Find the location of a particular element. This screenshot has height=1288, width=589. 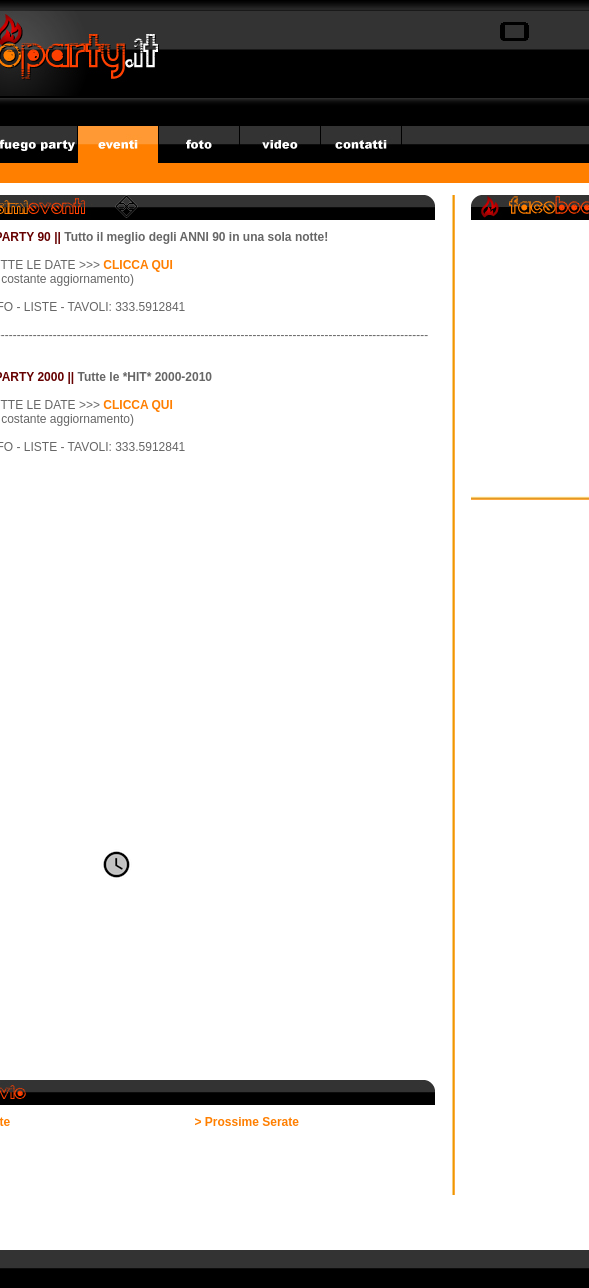

access Pix payment options is located at coordinates (126, 206).